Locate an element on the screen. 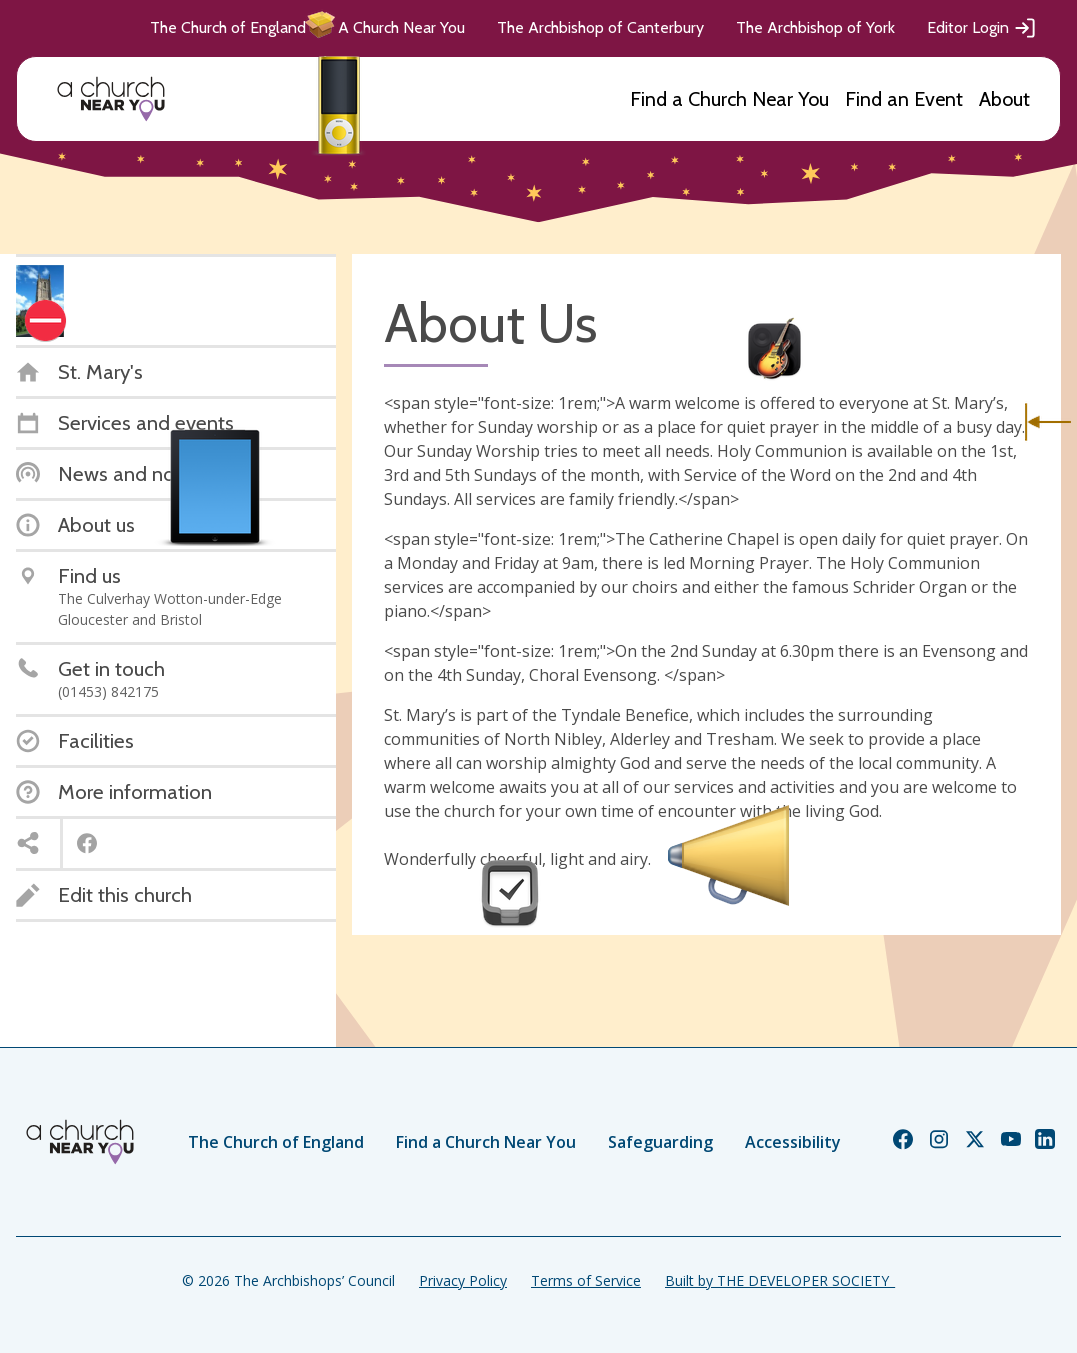 Image resolution: width=1077 pixels, height=1353 pixels. iPod nano device connected is located at coordinates (338, 106).